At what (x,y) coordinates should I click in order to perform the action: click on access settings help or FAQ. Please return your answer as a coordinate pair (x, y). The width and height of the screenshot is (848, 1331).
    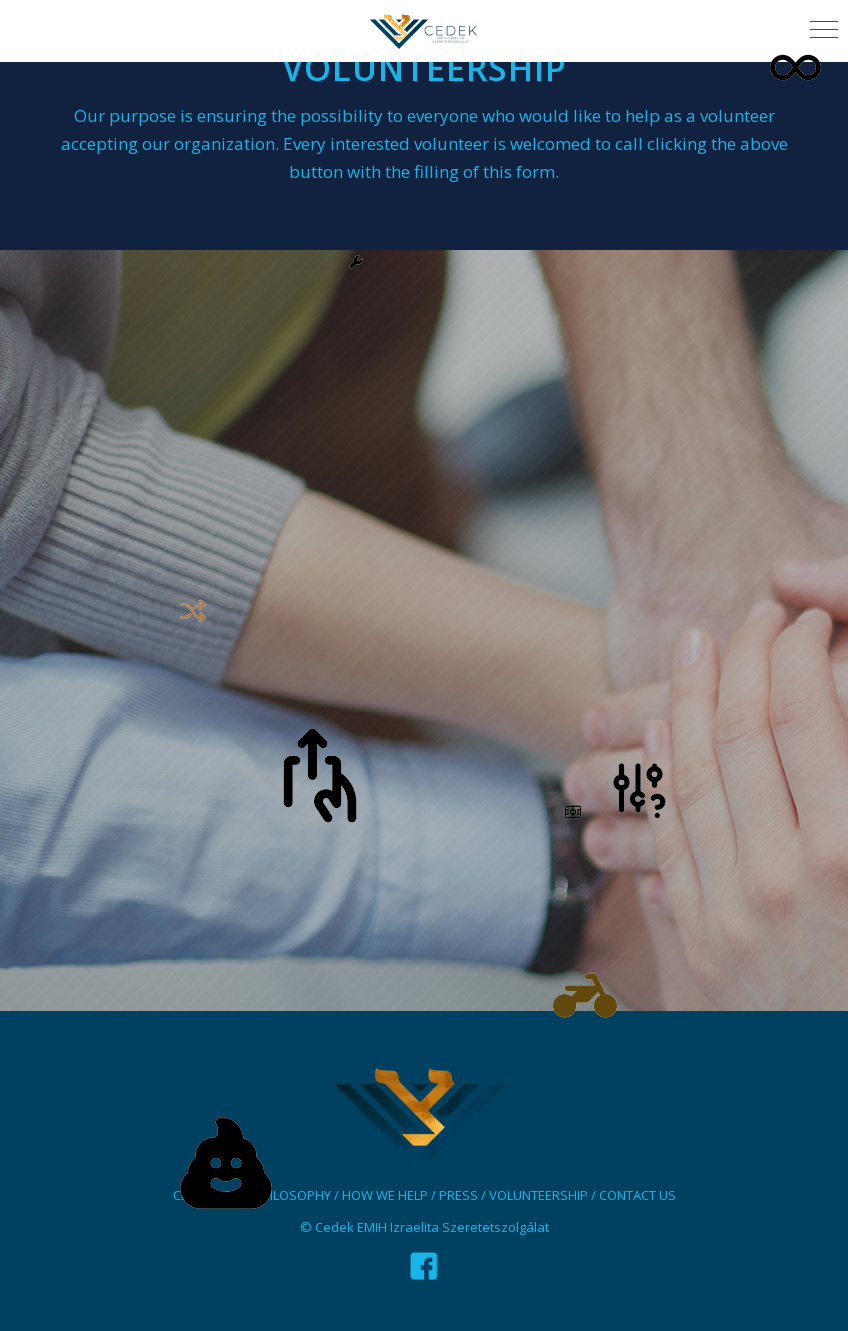
    Looking at the image, I should click on (638, 788).